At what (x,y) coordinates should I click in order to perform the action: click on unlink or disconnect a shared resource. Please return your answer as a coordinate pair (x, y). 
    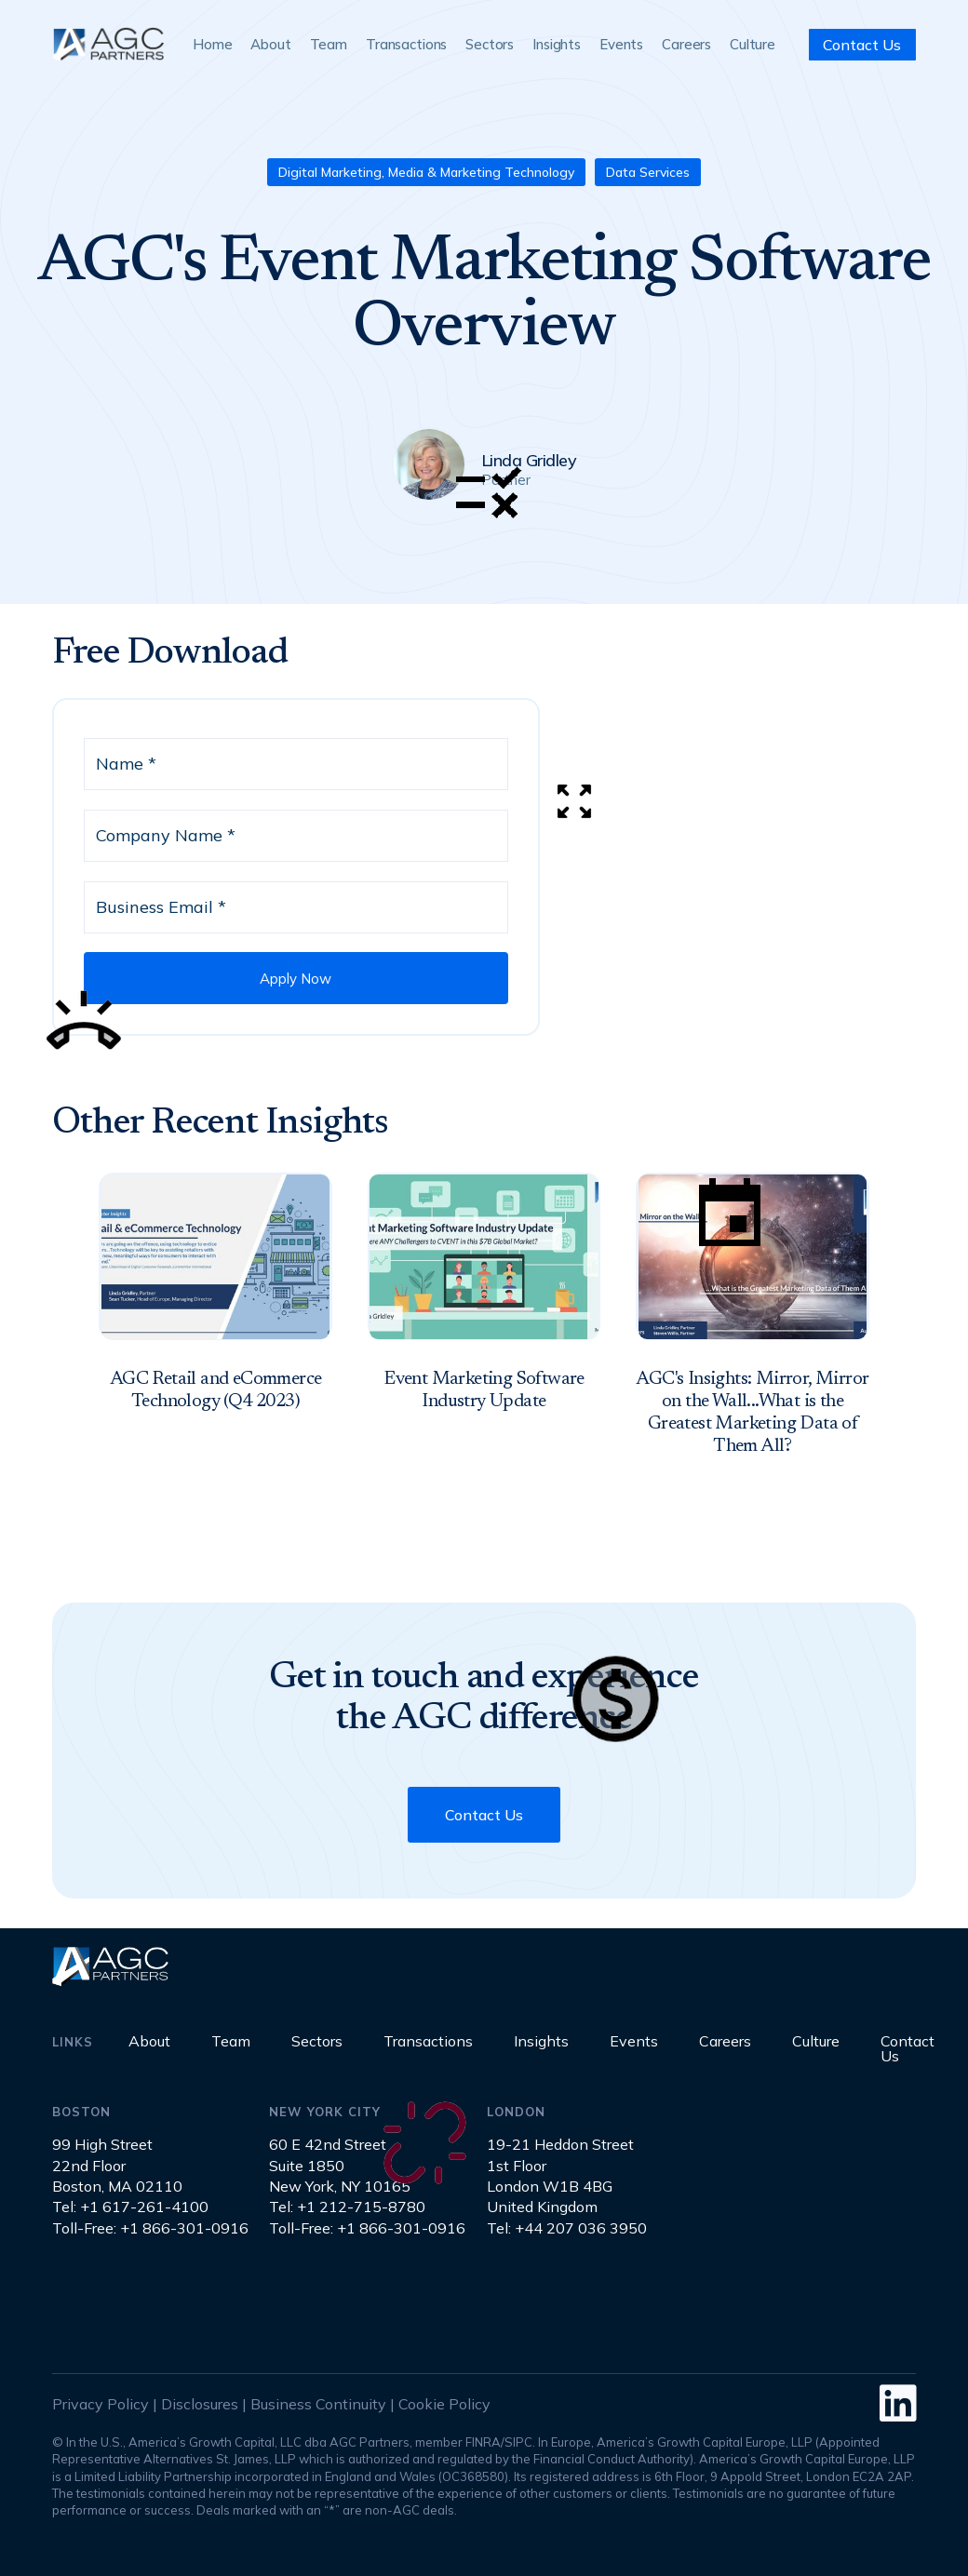
    Looking at the image, I should click on (424, 2142).